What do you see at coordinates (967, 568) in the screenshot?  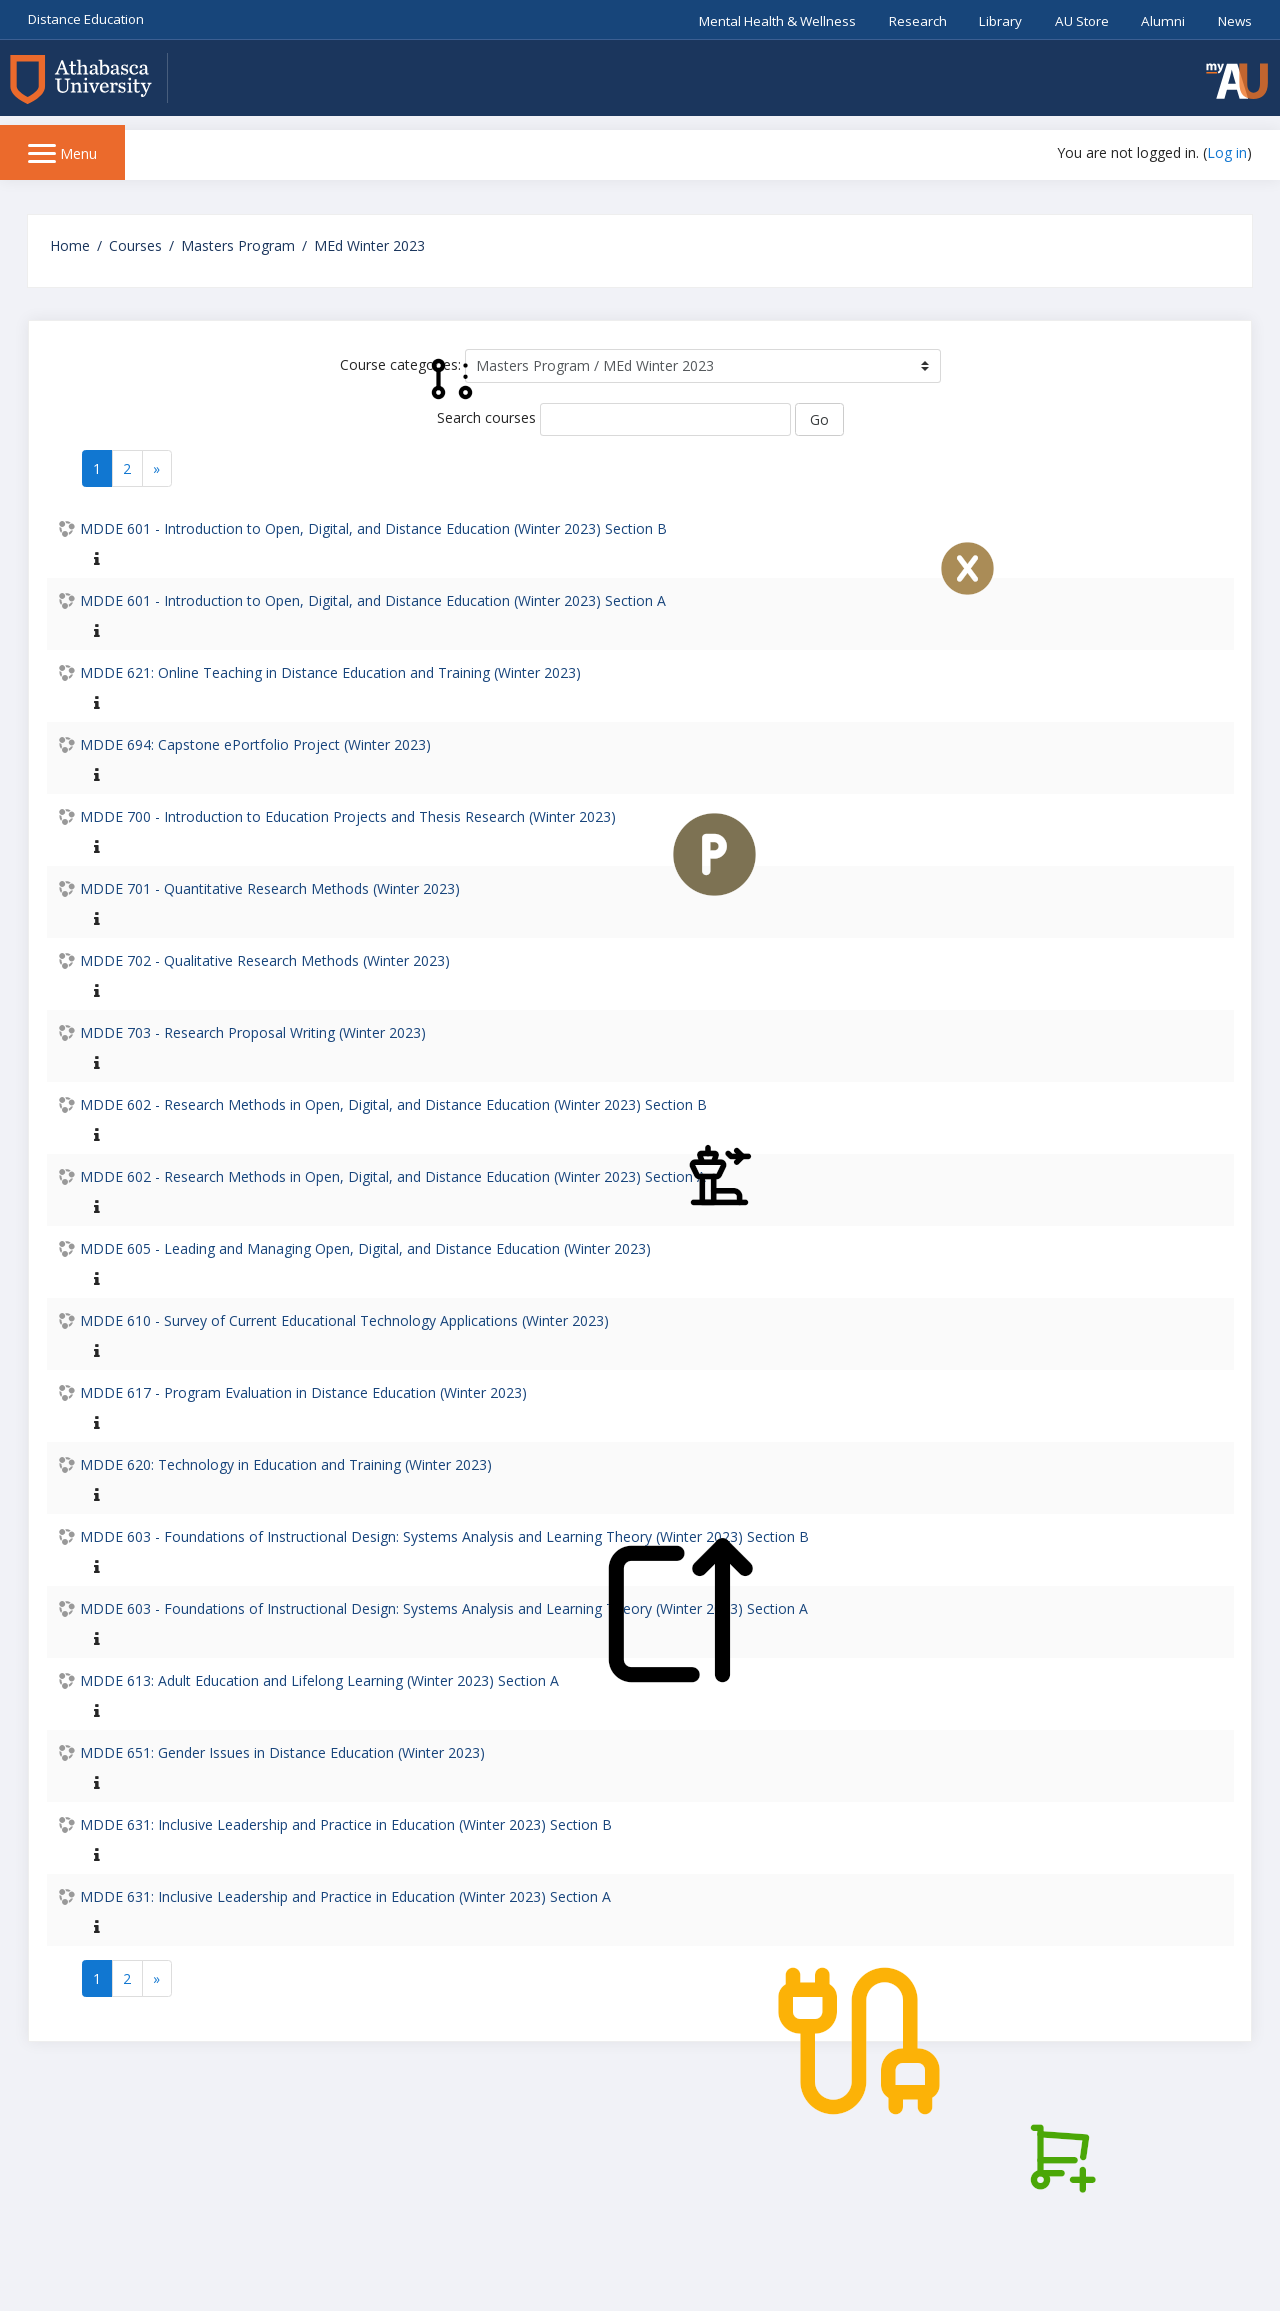 I see `xbox x button icon` at bounding box center [967, 568].